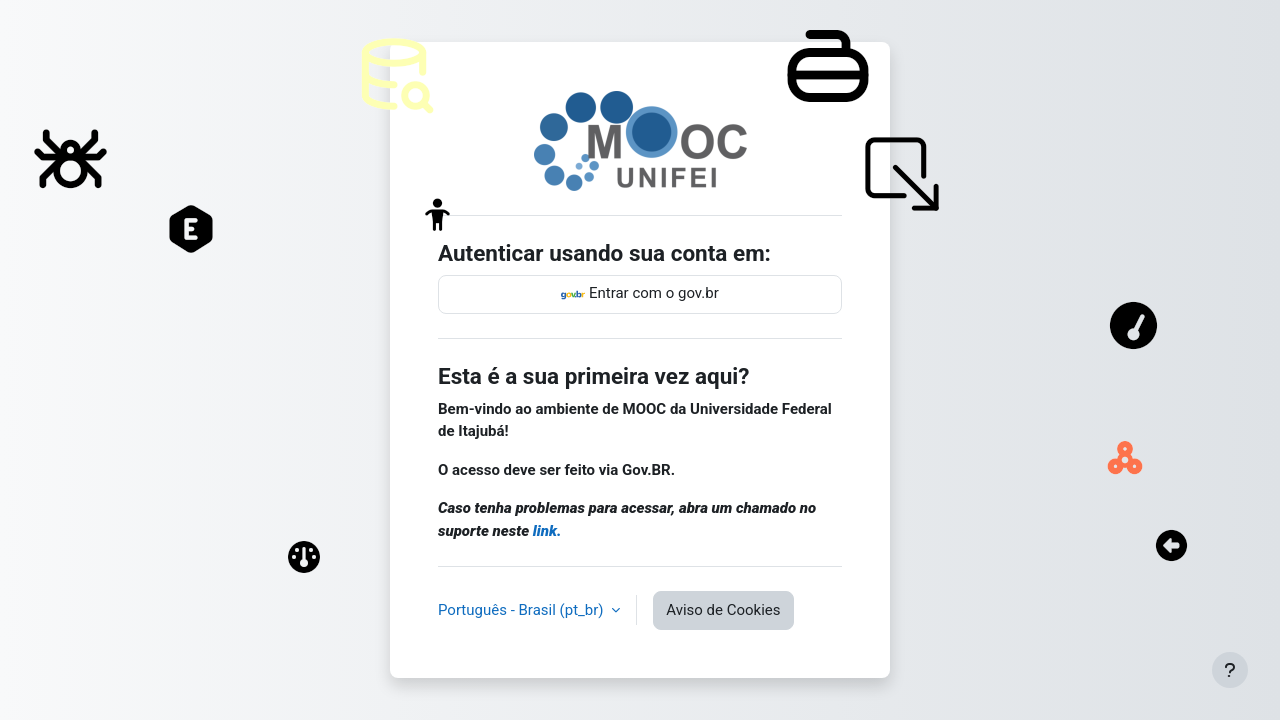 The image size is (1280, 720). What do you see at coordinates (1125, 460) in the screenshot?
I see `fidget spinner toy or game icon` at bounding box center [1125, 460].